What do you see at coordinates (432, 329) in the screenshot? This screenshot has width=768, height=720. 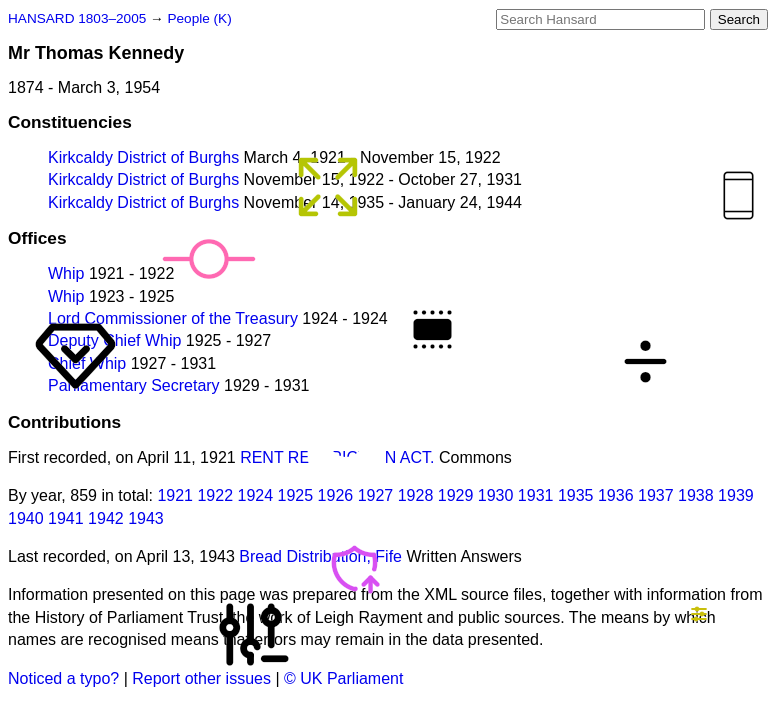 I see `insert a new content section` at bounding box center [432, 329].